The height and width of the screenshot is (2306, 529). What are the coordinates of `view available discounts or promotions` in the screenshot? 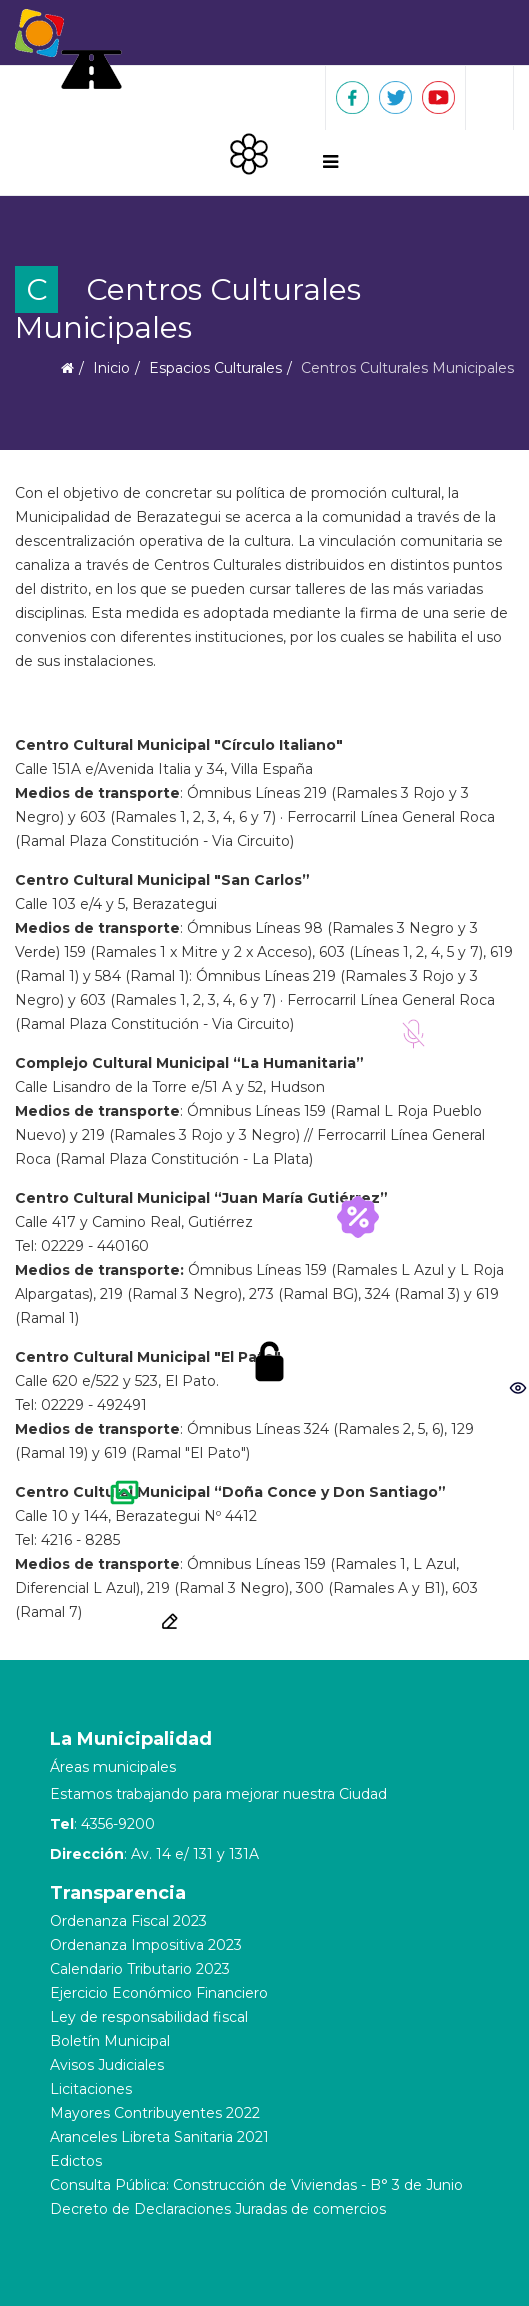 It's located at (358, 1217).